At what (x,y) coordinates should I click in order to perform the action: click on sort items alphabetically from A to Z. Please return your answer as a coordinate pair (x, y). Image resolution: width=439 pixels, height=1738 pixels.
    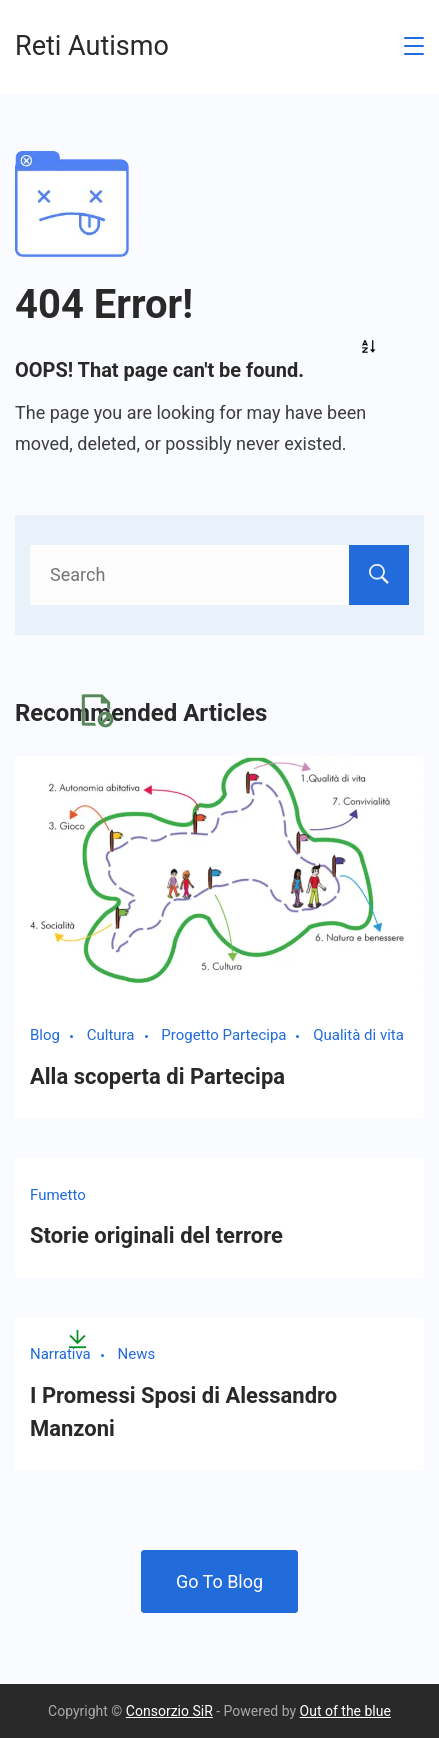
    Looking at the image, I should click on (368, 346).